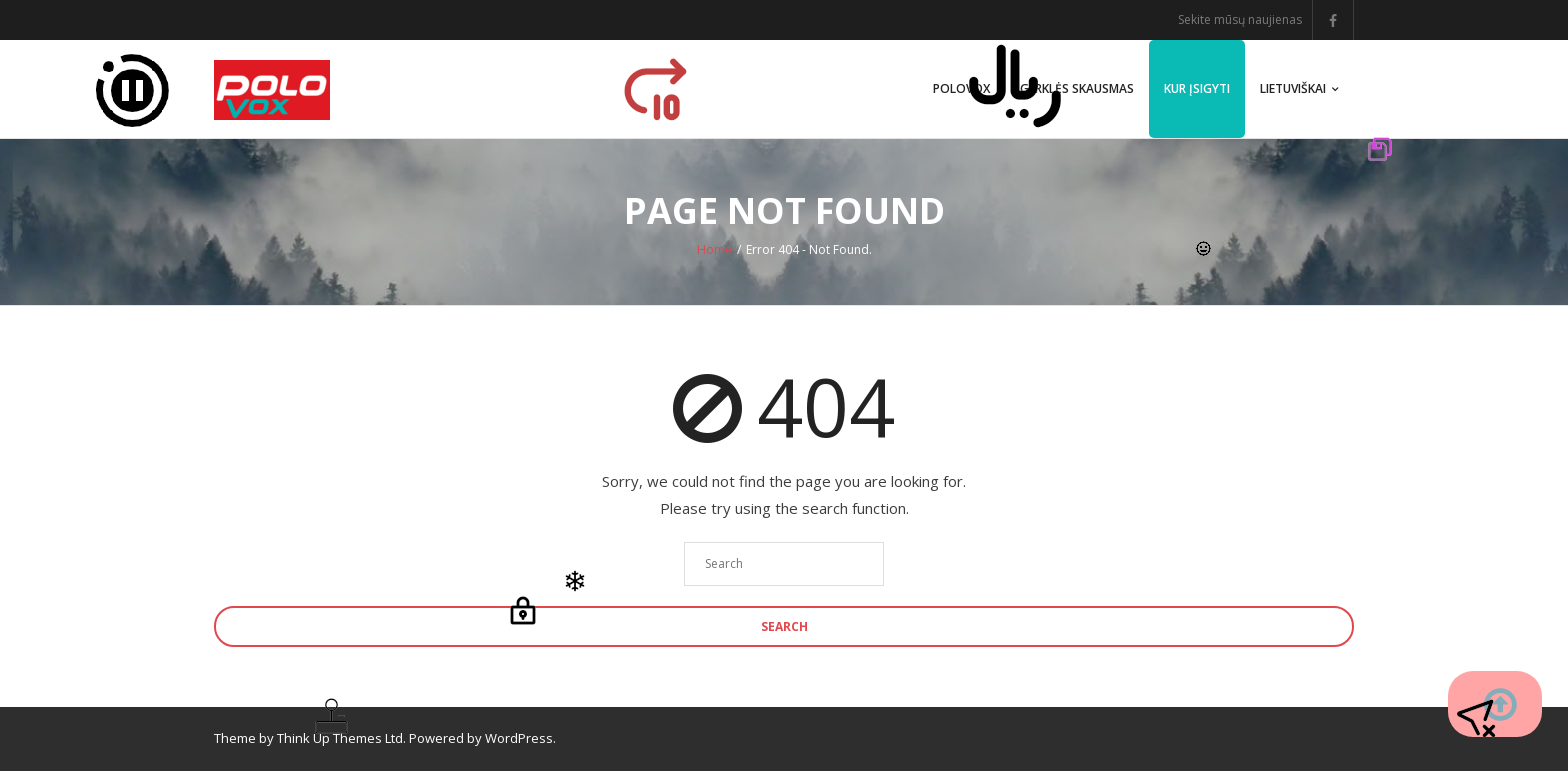  Describe the element at coordinates (132, 90) in the screenshot. I see `pause motion photo playback` at that location.